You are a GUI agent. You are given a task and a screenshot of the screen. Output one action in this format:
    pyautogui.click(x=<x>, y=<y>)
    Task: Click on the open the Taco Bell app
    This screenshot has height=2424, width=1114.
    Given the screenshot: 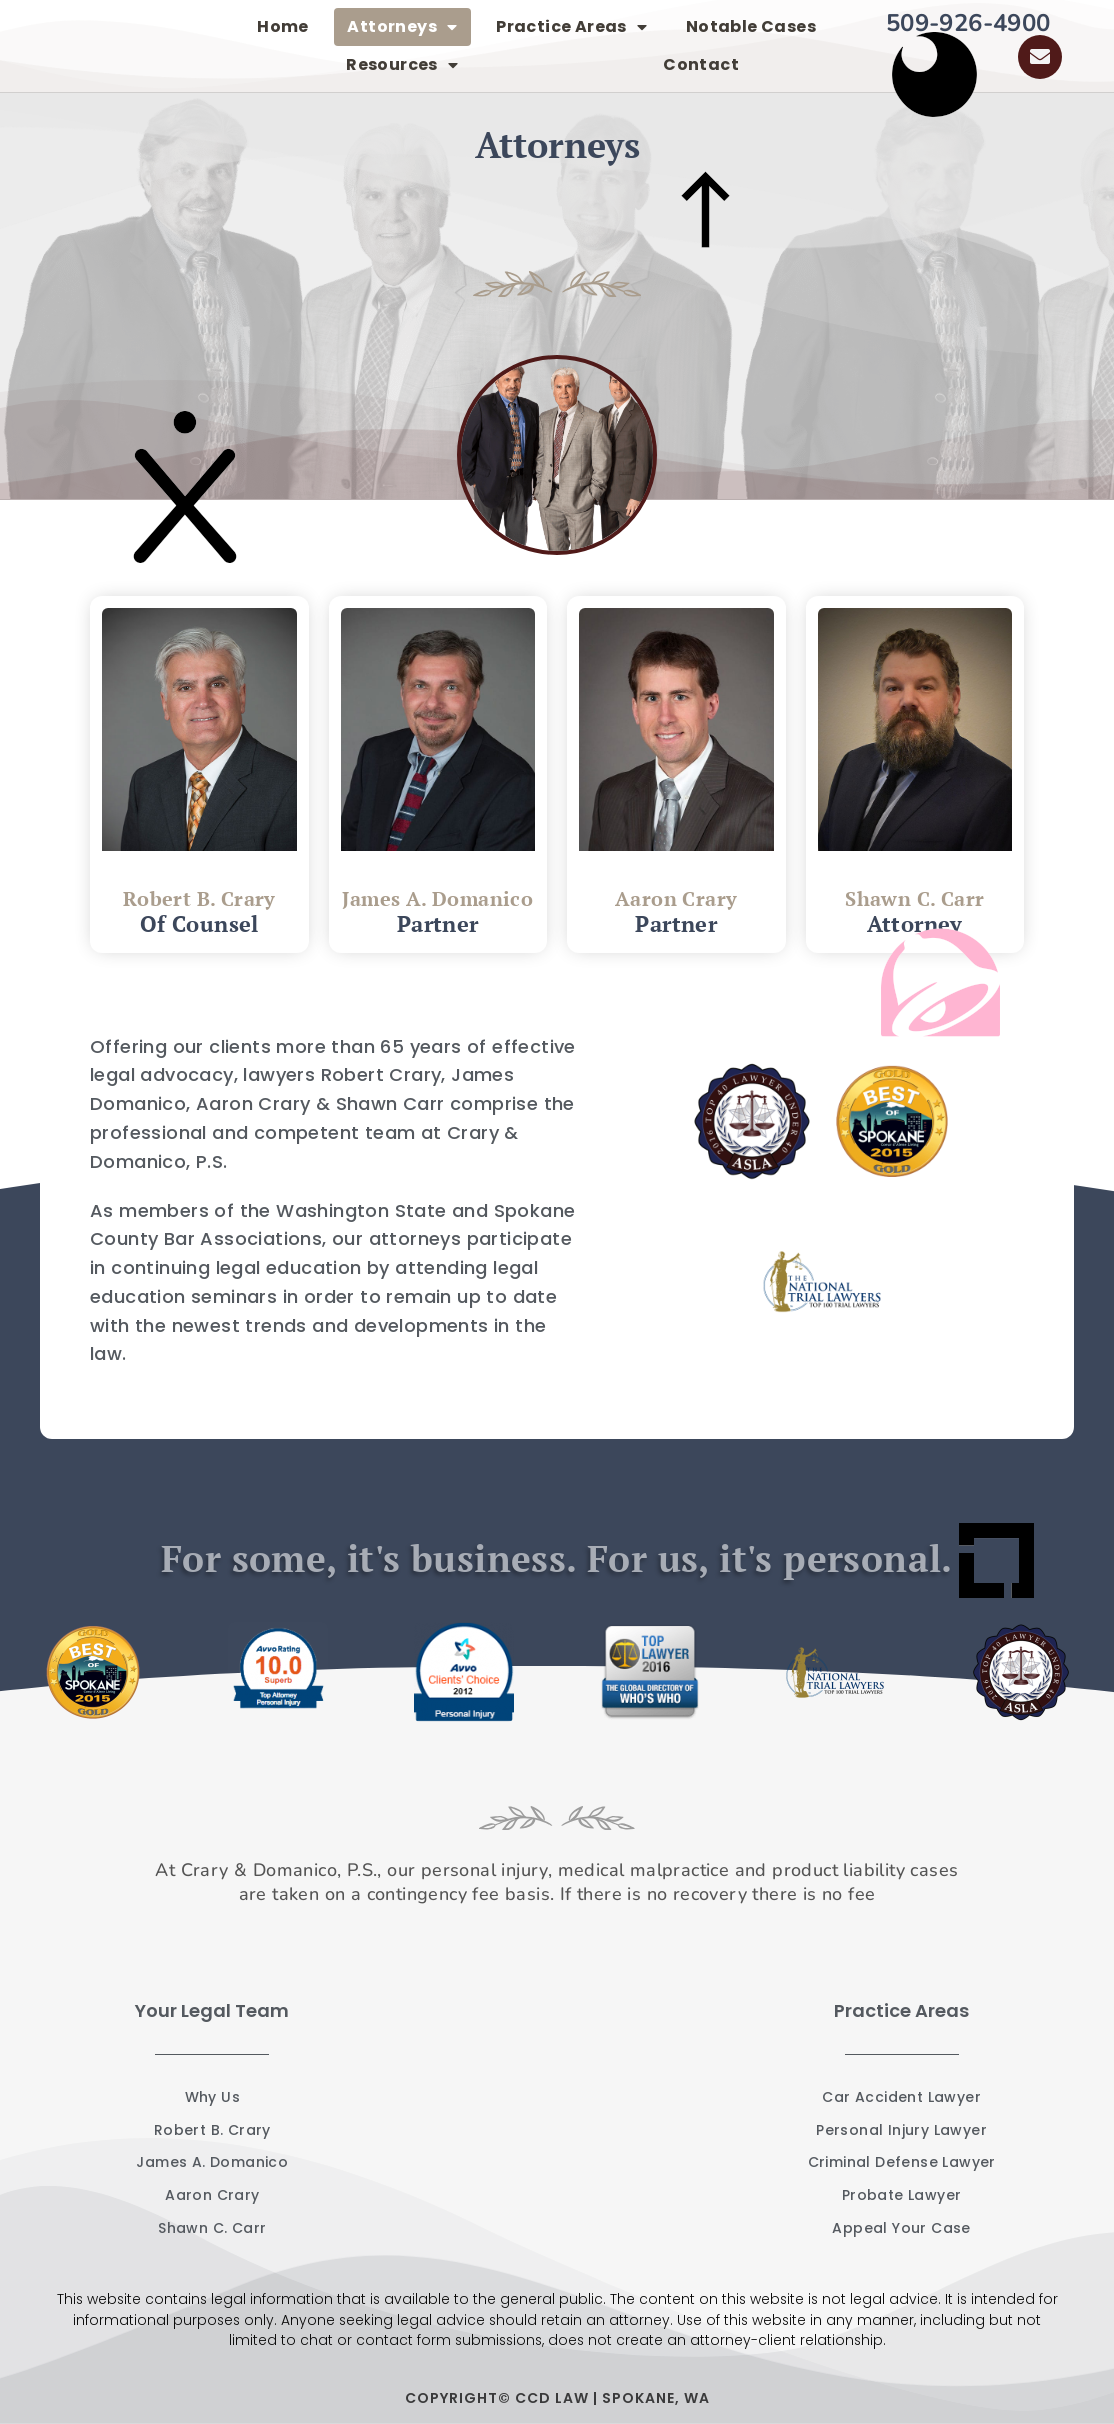 What is the action you would take?
    pyautogui.click(x=940, y=982)
    